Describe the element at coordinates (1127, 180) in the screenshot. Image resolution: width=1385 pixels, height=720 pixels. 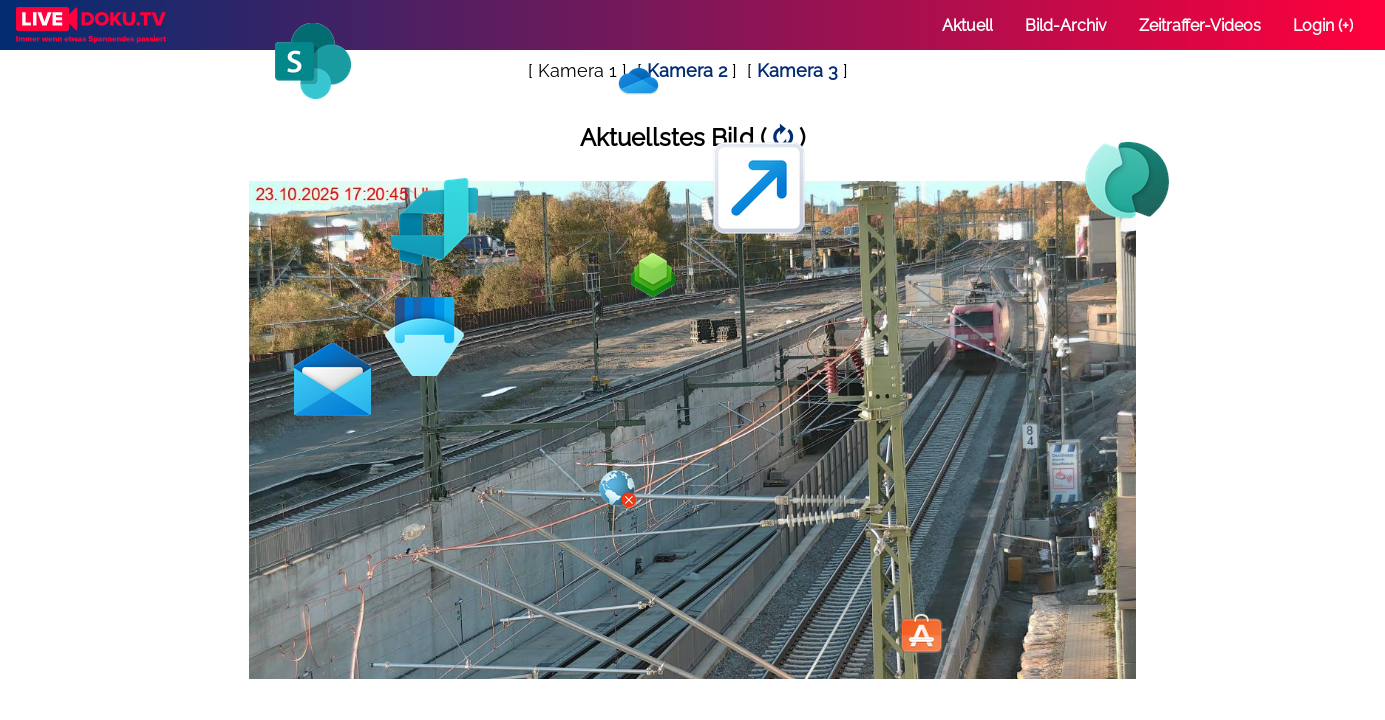
I see `open voice assistant app` at that location.